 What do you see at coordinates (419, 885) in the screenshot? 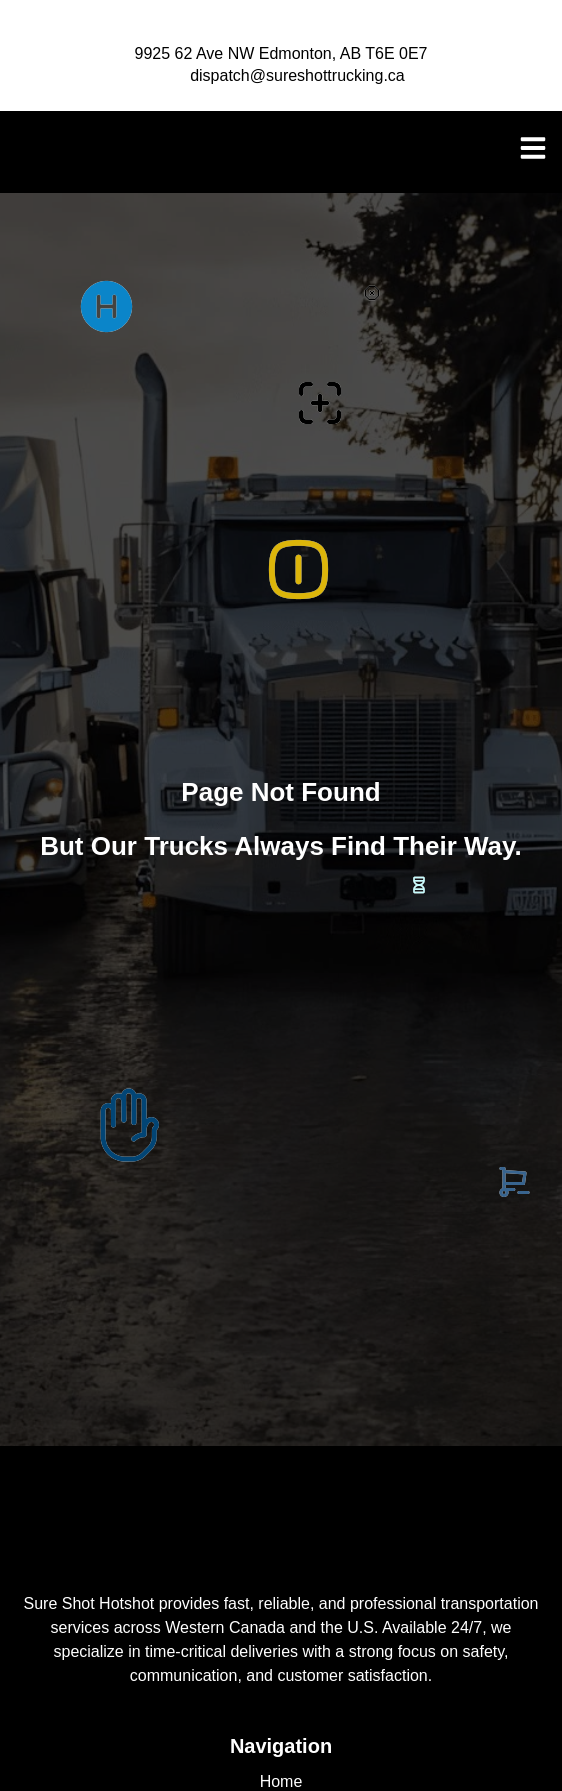
I see `indicates loading or processing in progress` at bounding box center [419, 885].